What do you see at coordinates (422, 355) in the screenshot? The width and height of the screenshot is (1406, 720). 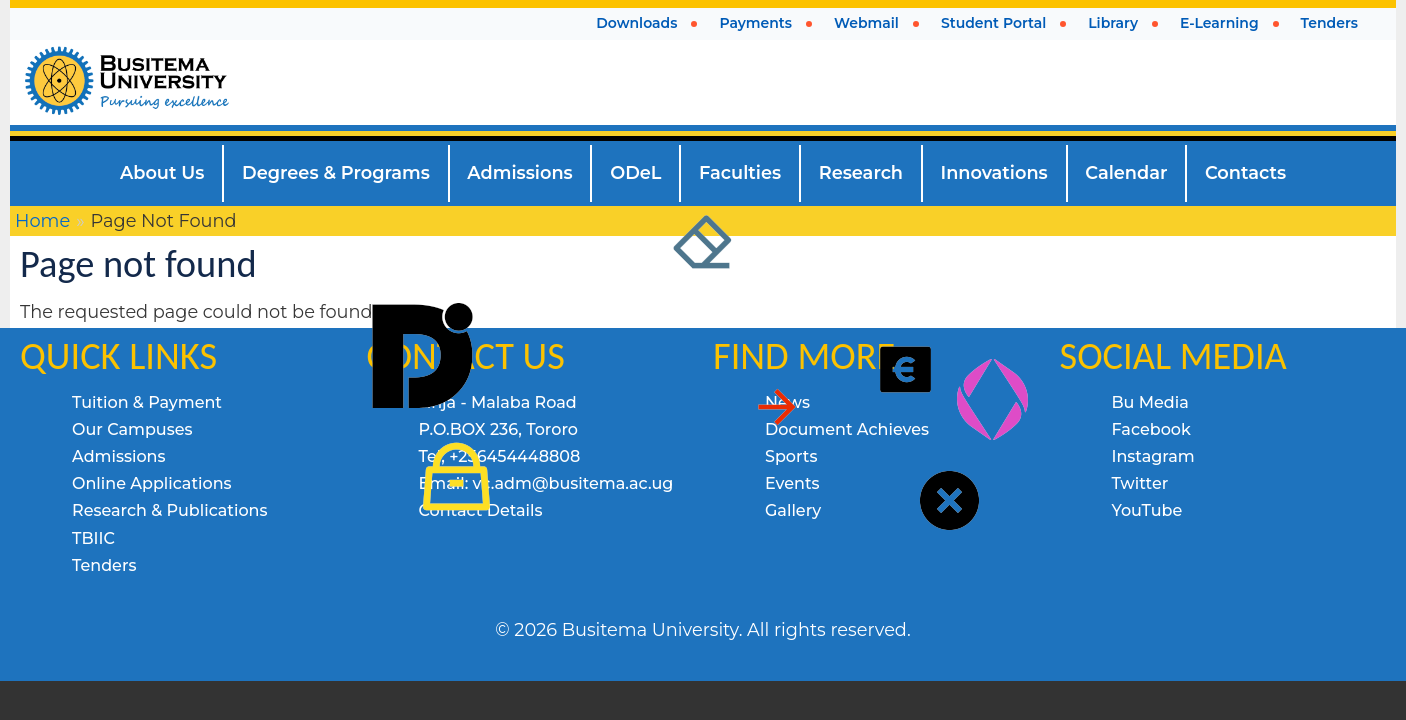 I see `open Dolibarr ERP/CRM application` at bounding box center [422, 355].